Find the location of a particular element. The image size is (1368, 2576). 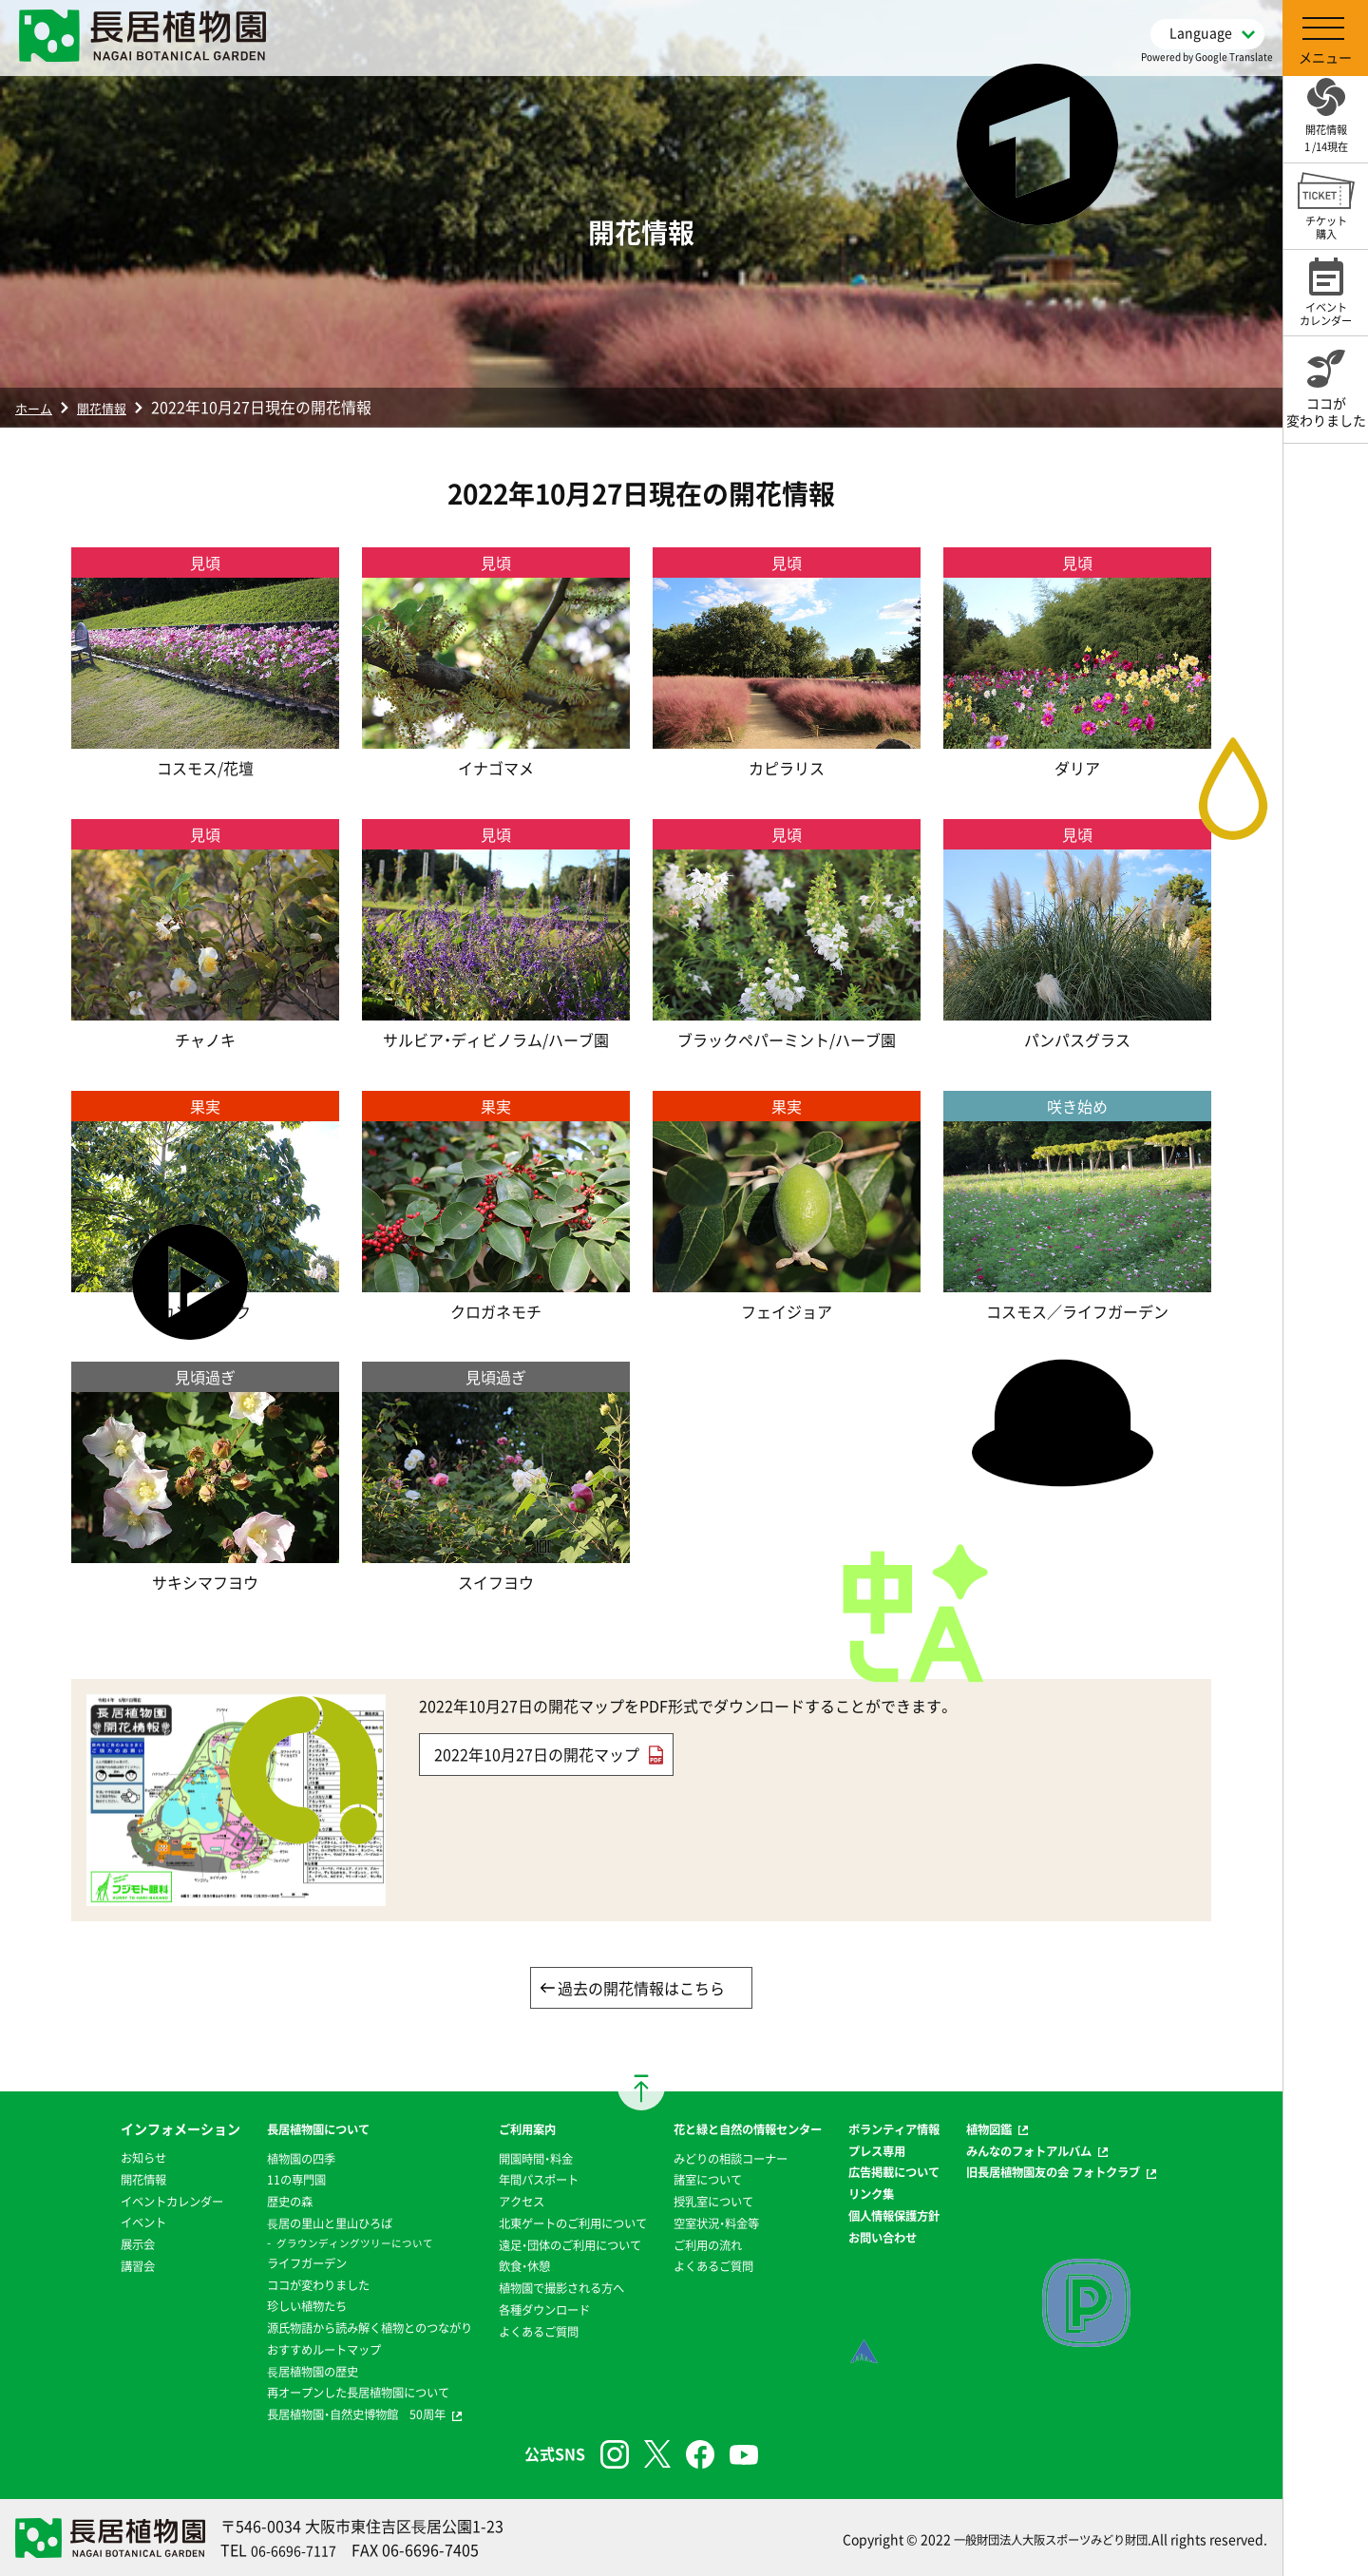

open Alfred app is located at coordinates (1062, 1422).